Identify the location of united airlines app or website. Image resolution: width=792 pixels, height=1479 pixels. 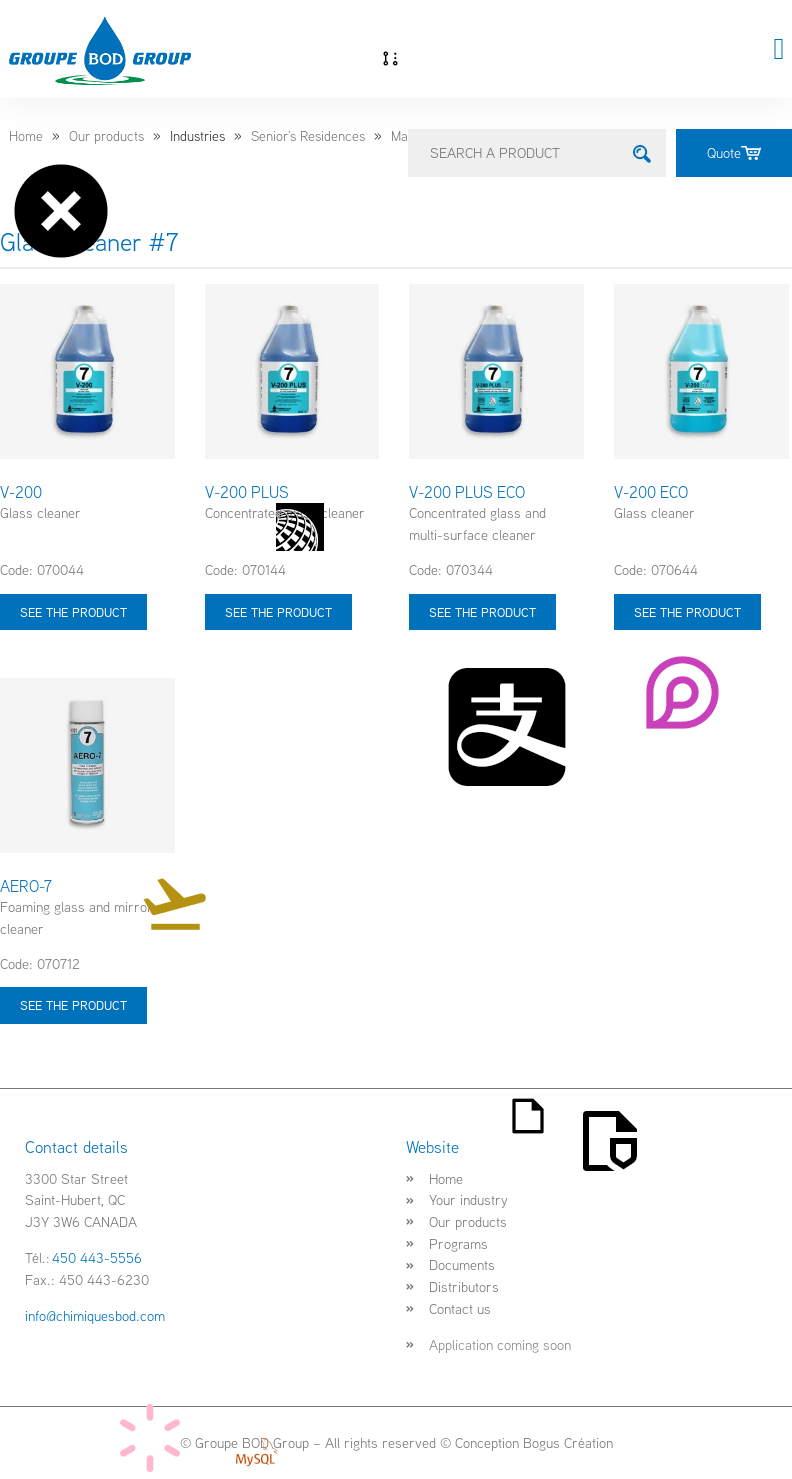
(300, 527).